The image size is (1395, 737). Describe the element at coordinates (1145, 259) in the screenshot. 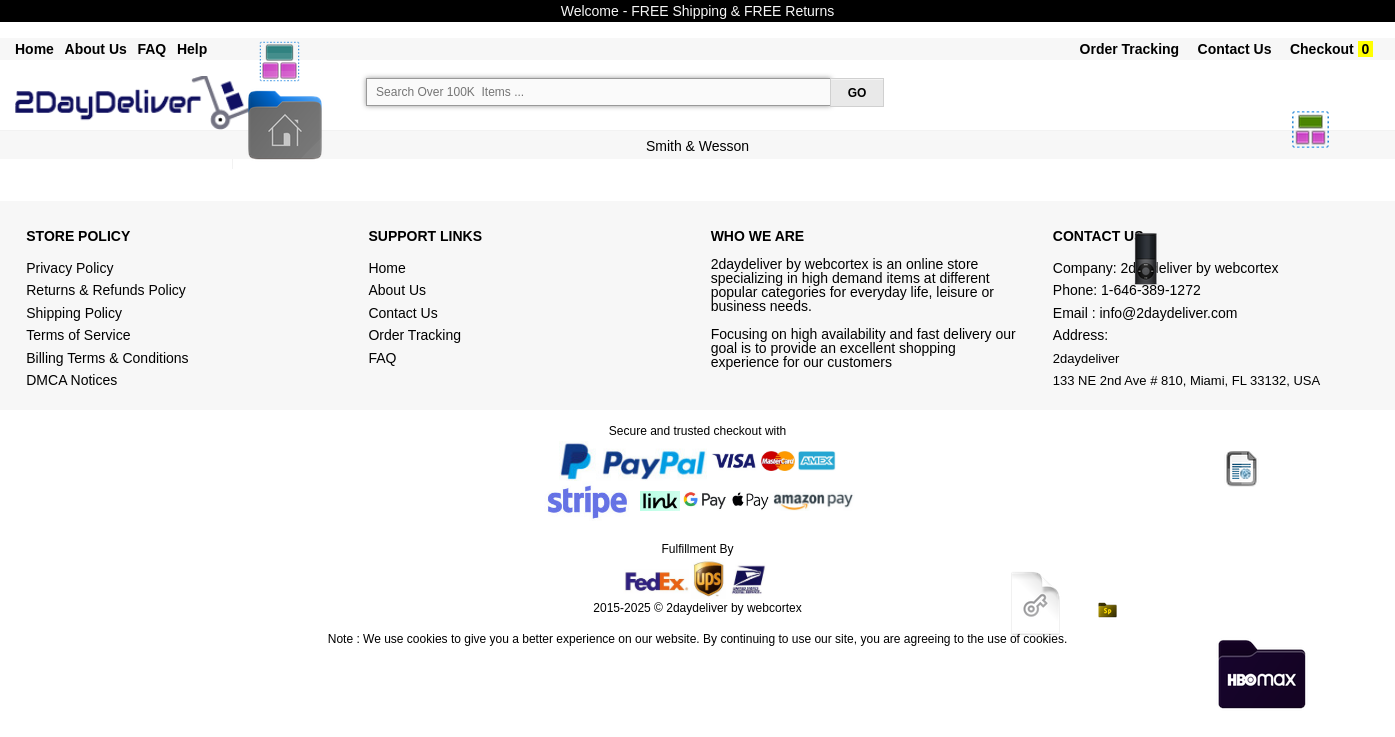

I see `access iPod device settings` at that location.